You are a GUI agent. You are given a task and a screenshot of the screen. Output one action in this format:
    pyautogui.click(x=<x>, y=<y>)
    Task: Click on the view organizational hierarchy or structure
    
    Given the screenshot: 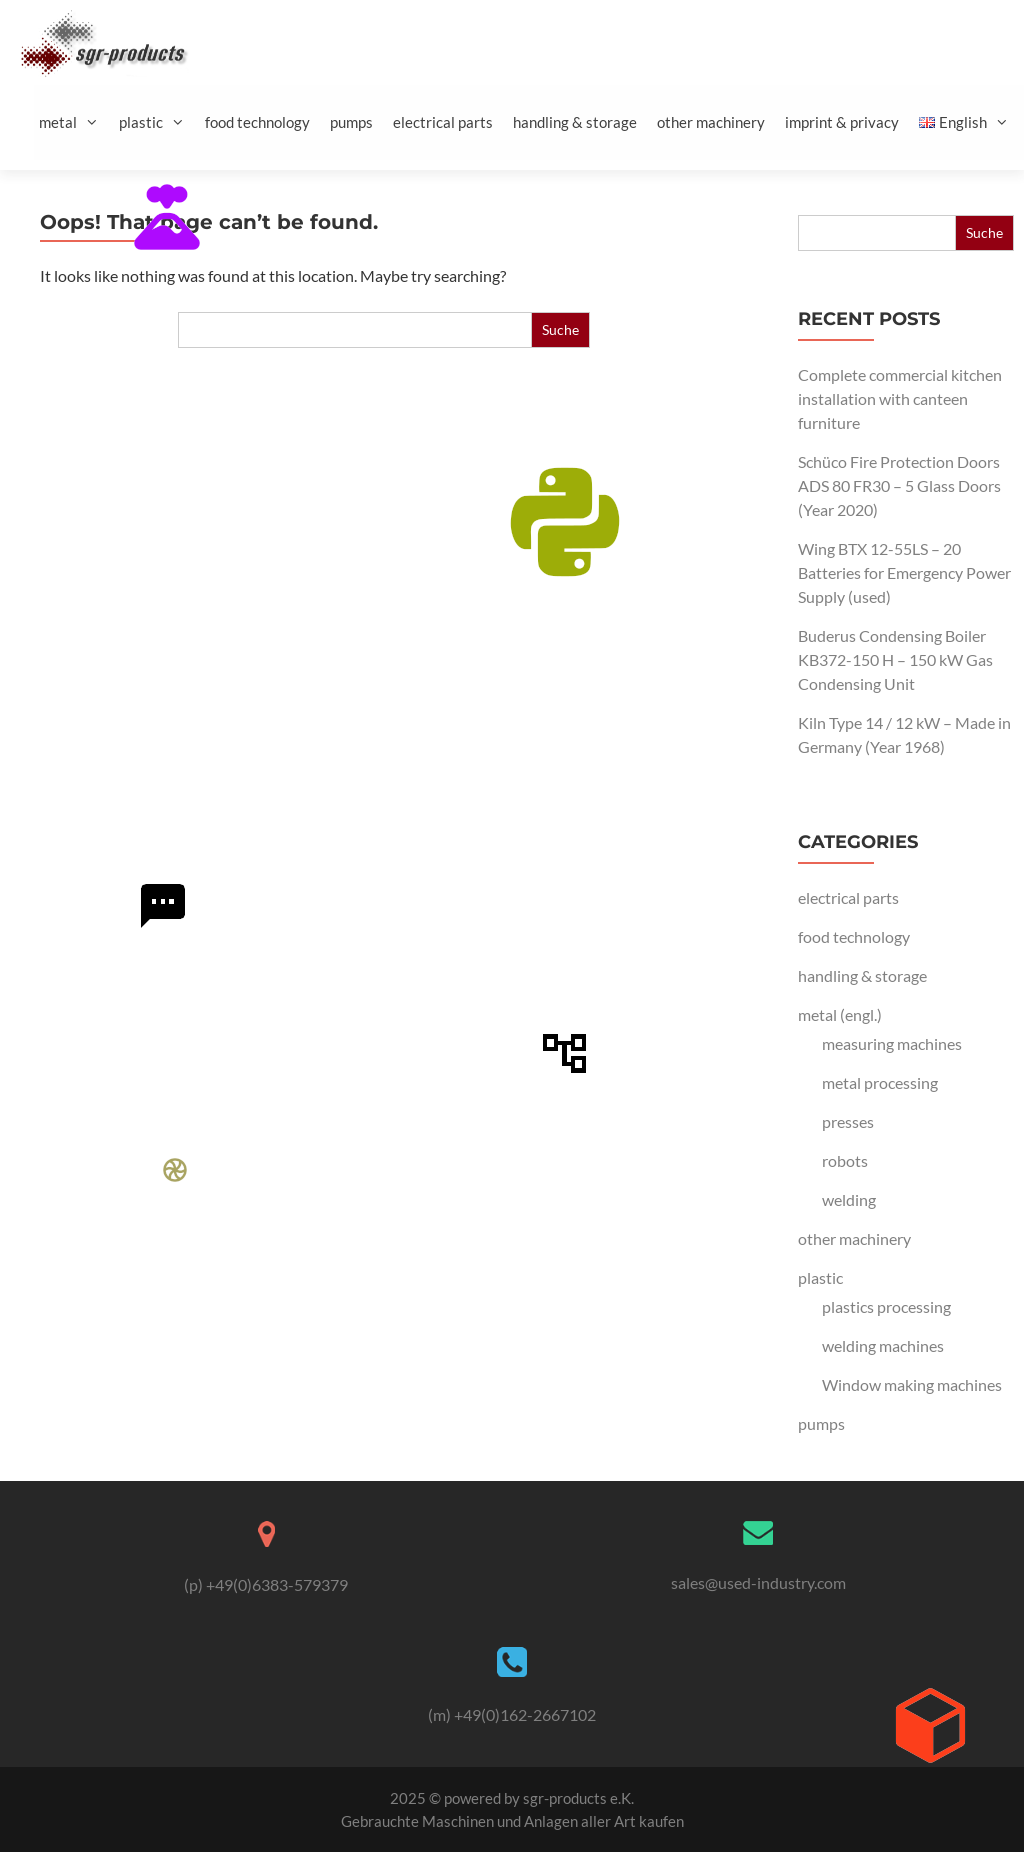 What is the action you would take?
    pyautogui.click(x=564, y=1053)
    